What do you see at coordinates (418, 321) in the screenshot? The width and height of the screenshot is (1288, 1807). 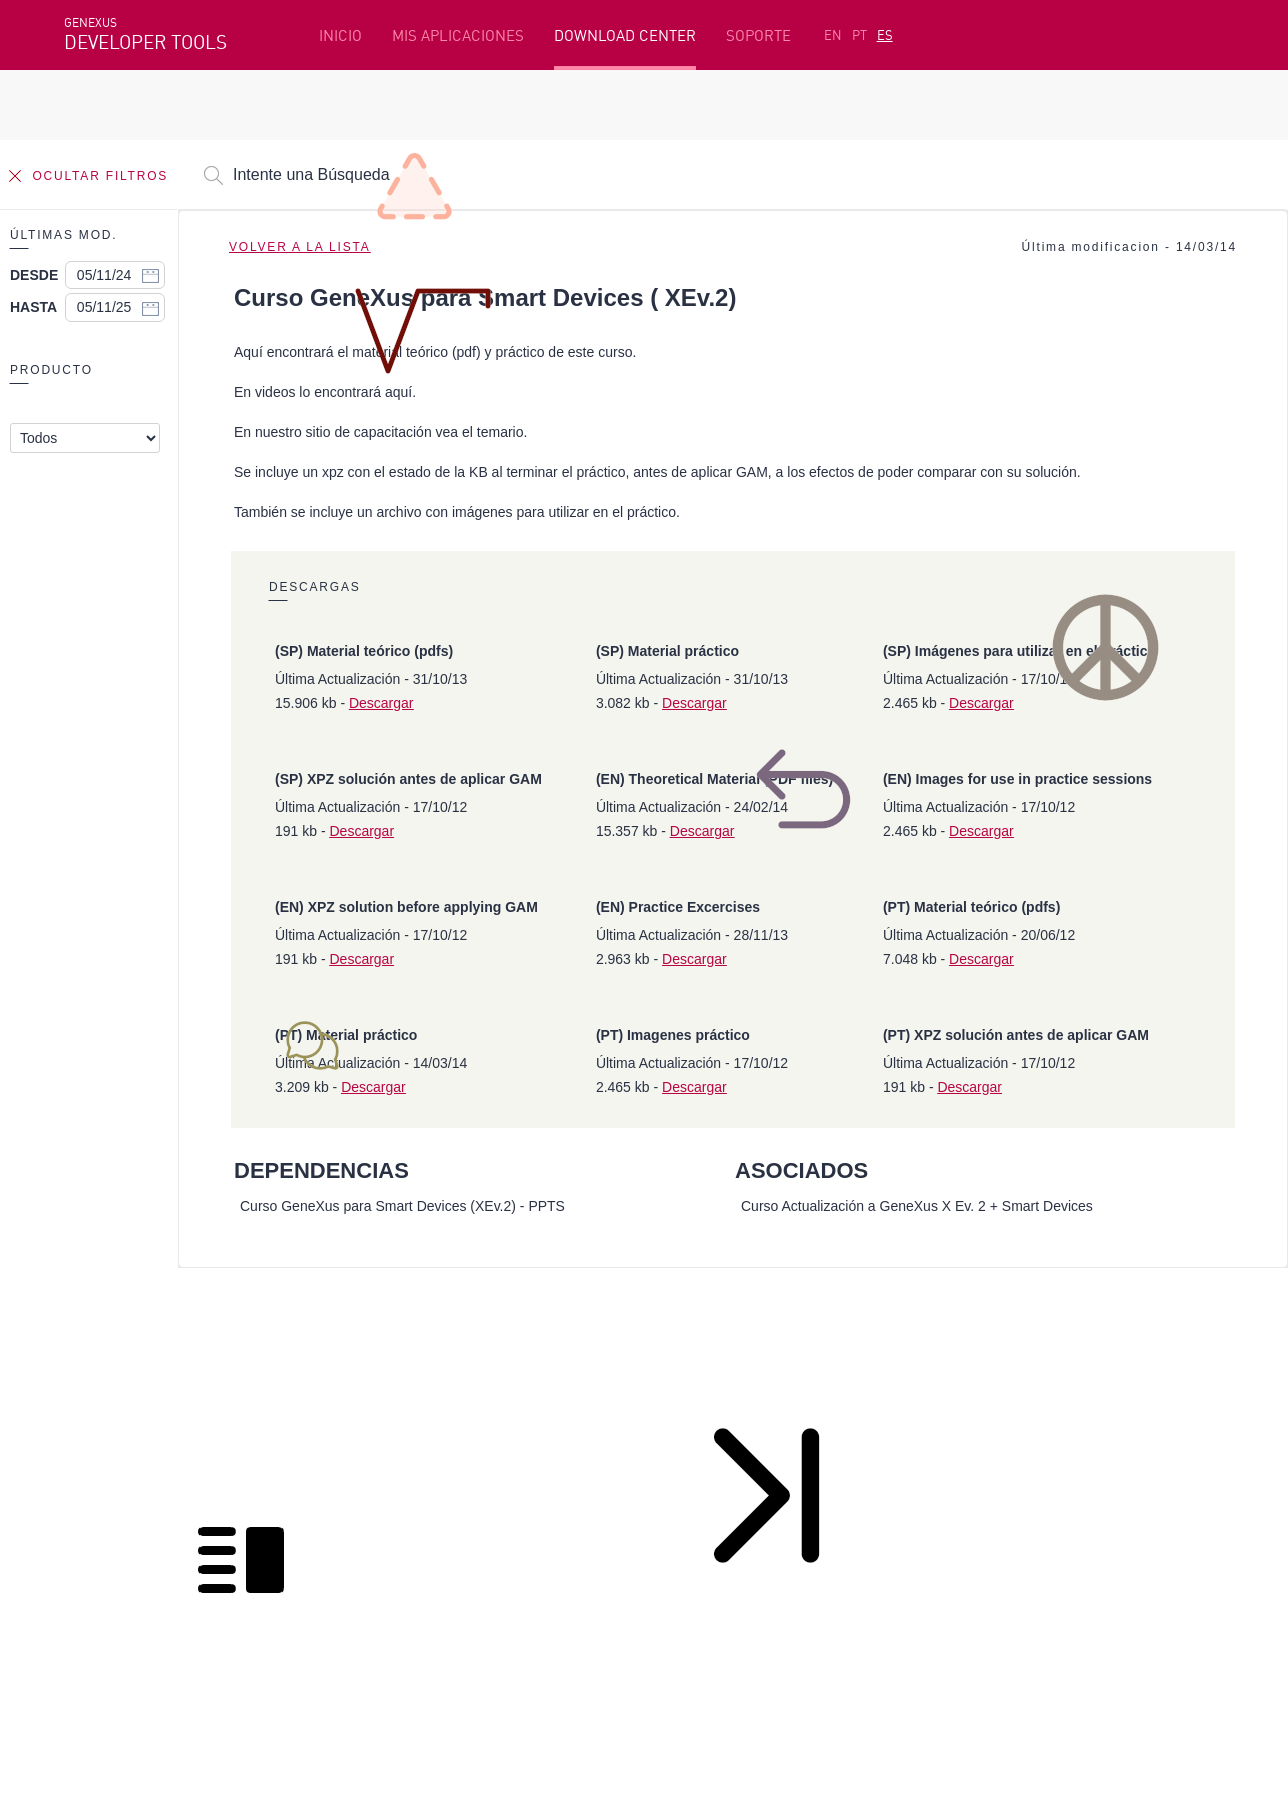 I see `insert a square root symbol` at bounding box center [418, 321].